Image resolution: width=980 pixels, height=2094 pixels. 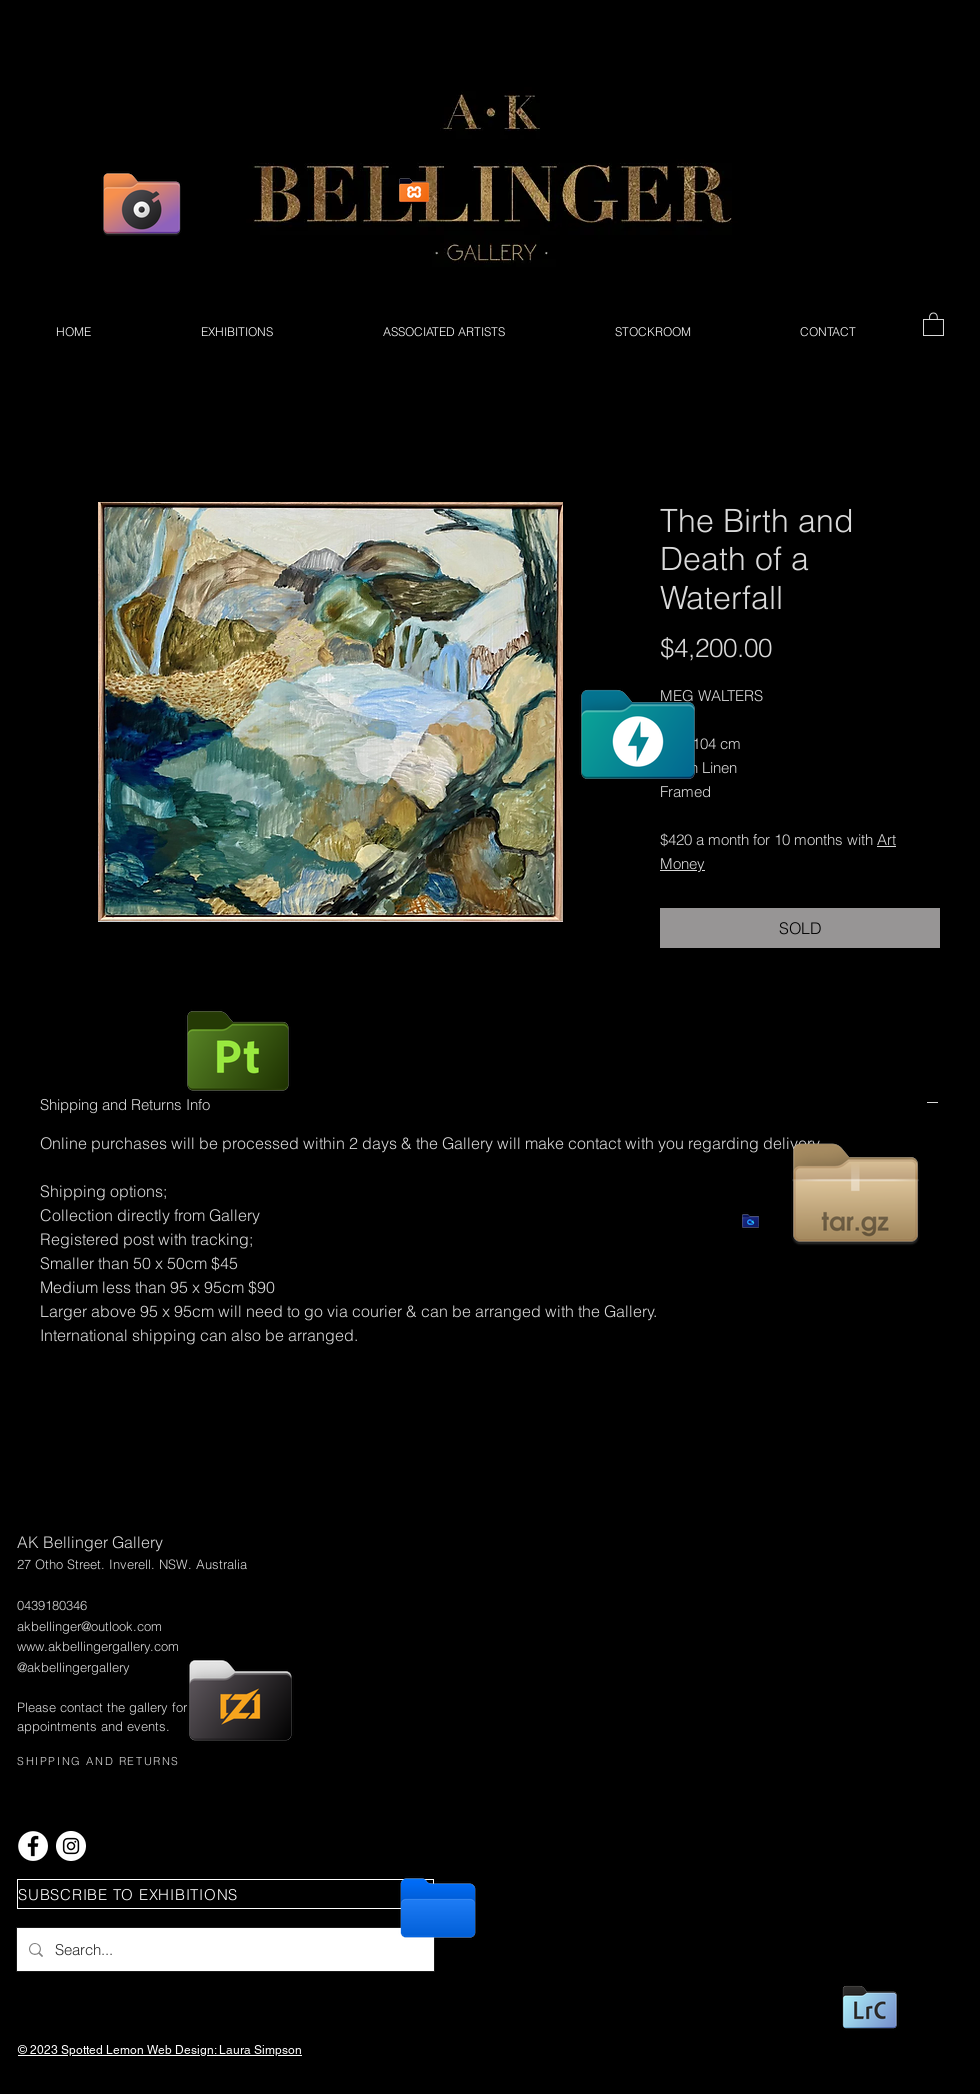 What do you see at coordinates (869, 2008) in the screenshot?
I see `open folder containing adobe lightroom classic files` at bounding box center [869, 2008].